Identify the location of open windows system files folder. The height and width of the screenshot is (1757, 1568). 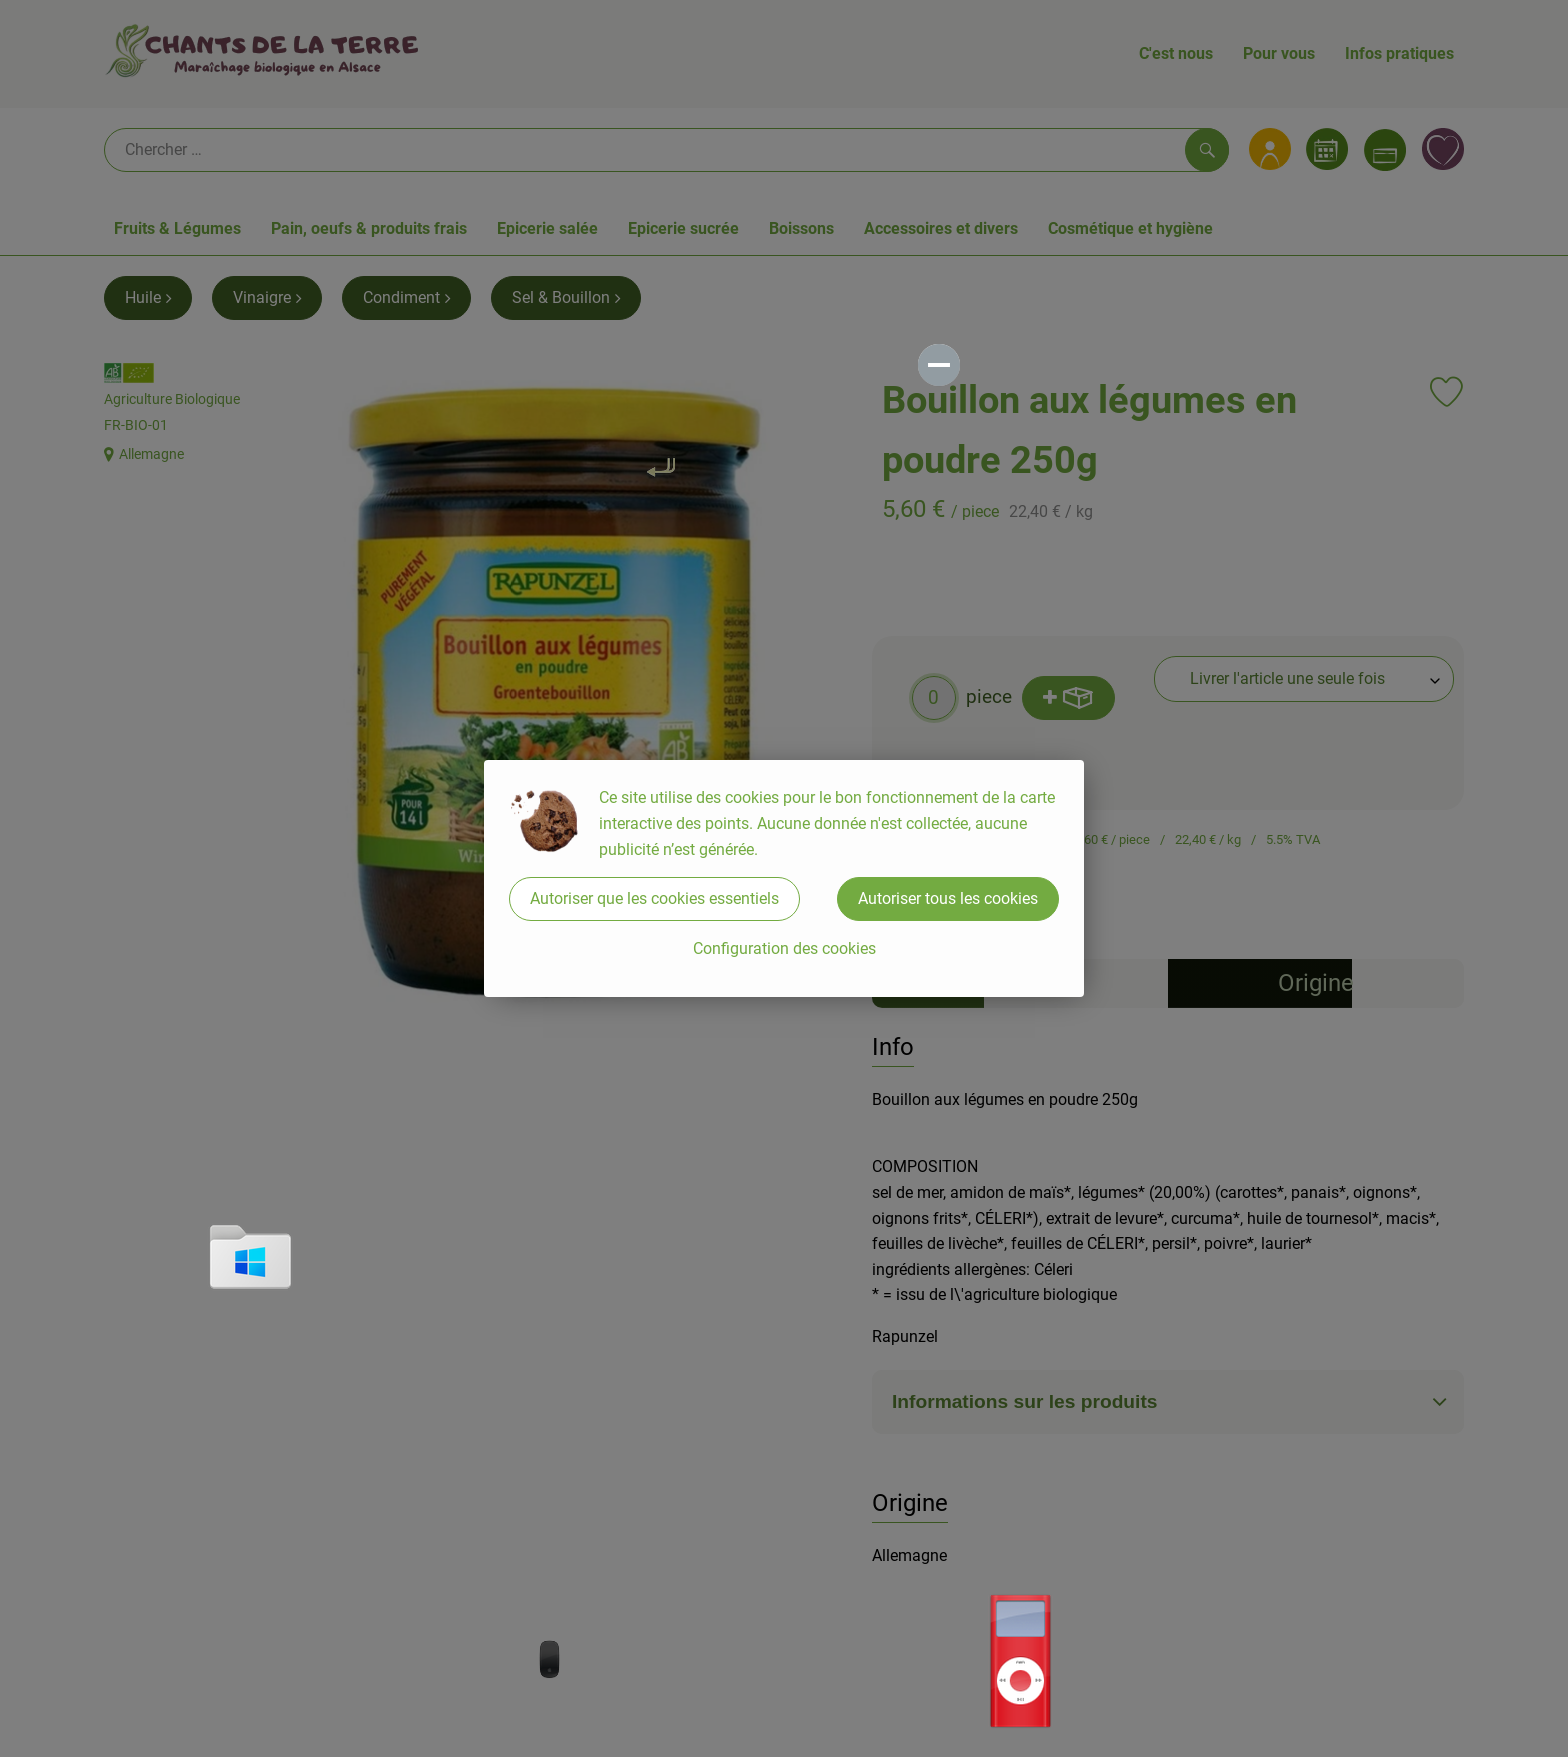
(250, 1259).